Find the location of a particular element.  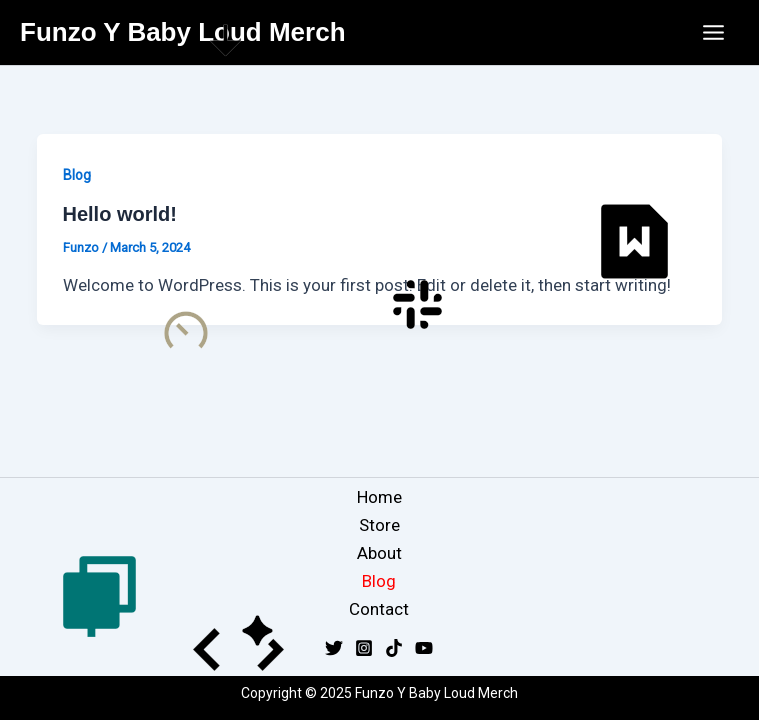

reduce playback speed is located at coordinates (186, 331).